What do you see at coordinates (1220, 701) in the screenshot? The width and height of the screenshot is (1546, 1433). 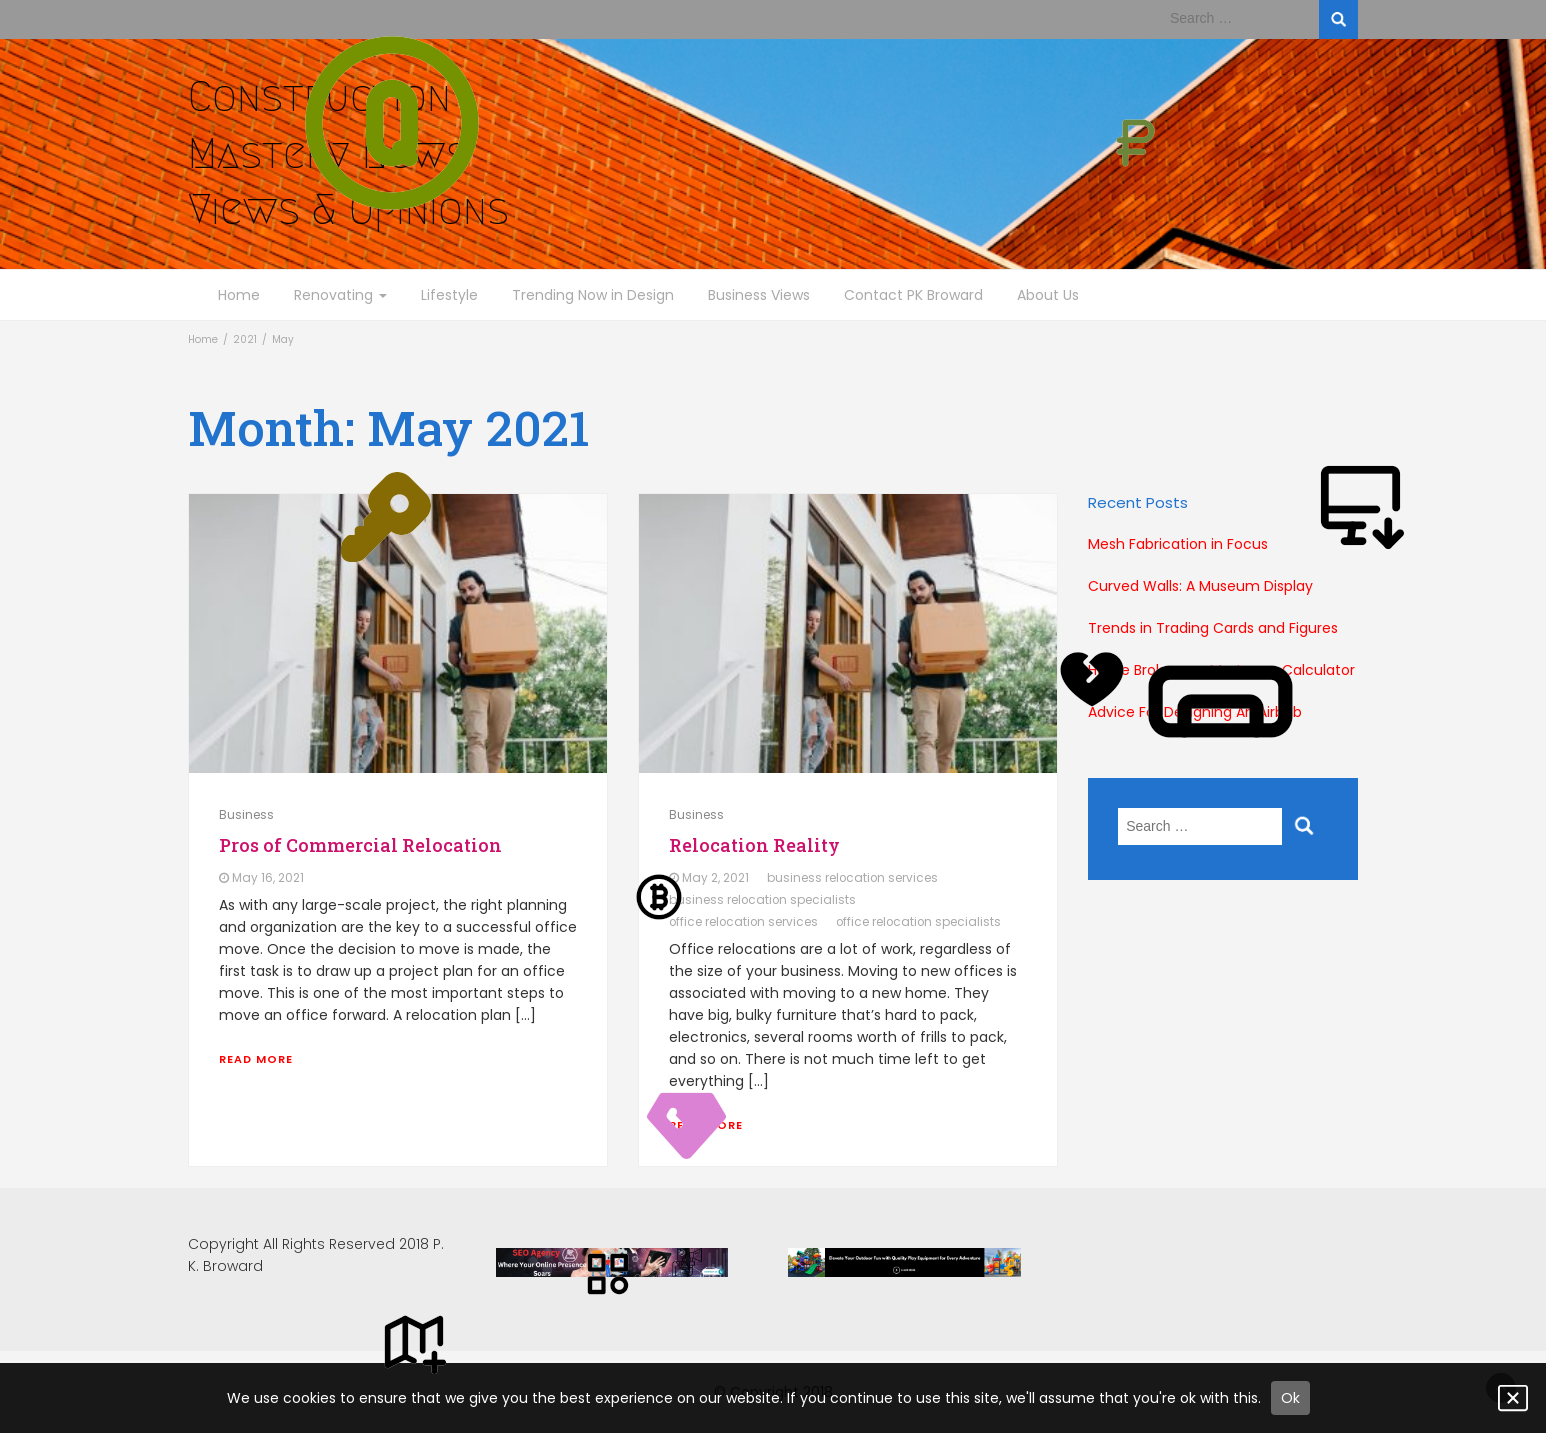 I see `air conditioning is currently off or unavailable` at bounding box center [1220, 701].